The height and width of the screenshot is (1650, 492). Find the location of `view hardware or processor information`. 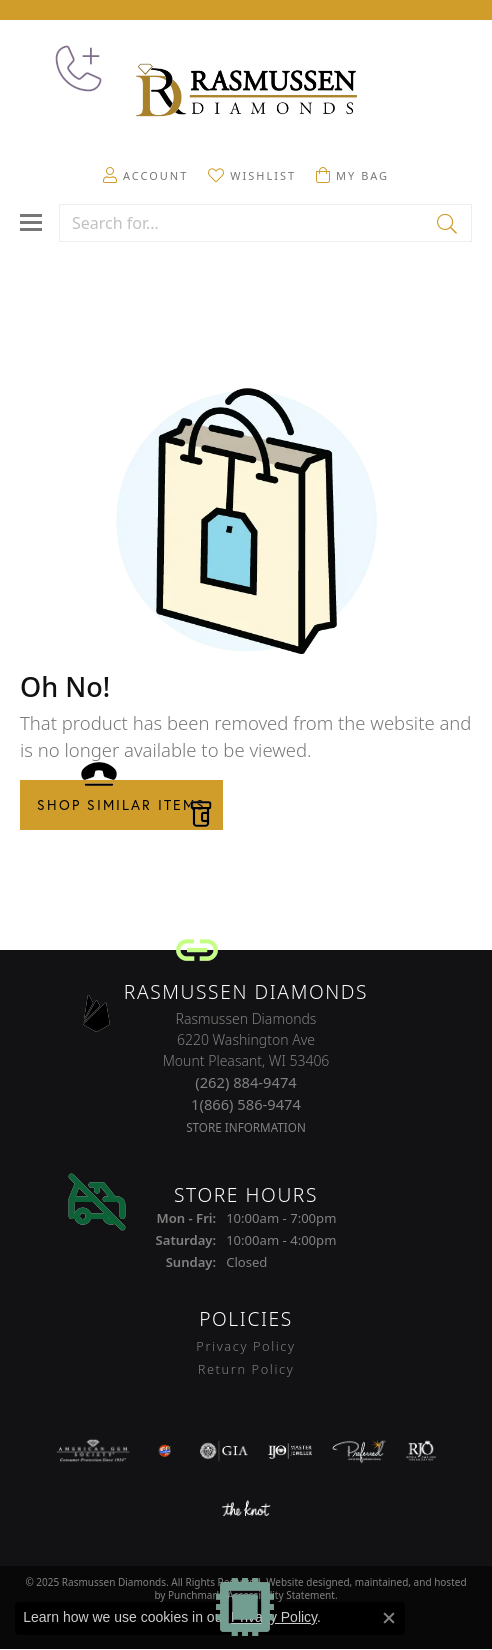

view hardware or processor information is located at coordinates (245, 1607).